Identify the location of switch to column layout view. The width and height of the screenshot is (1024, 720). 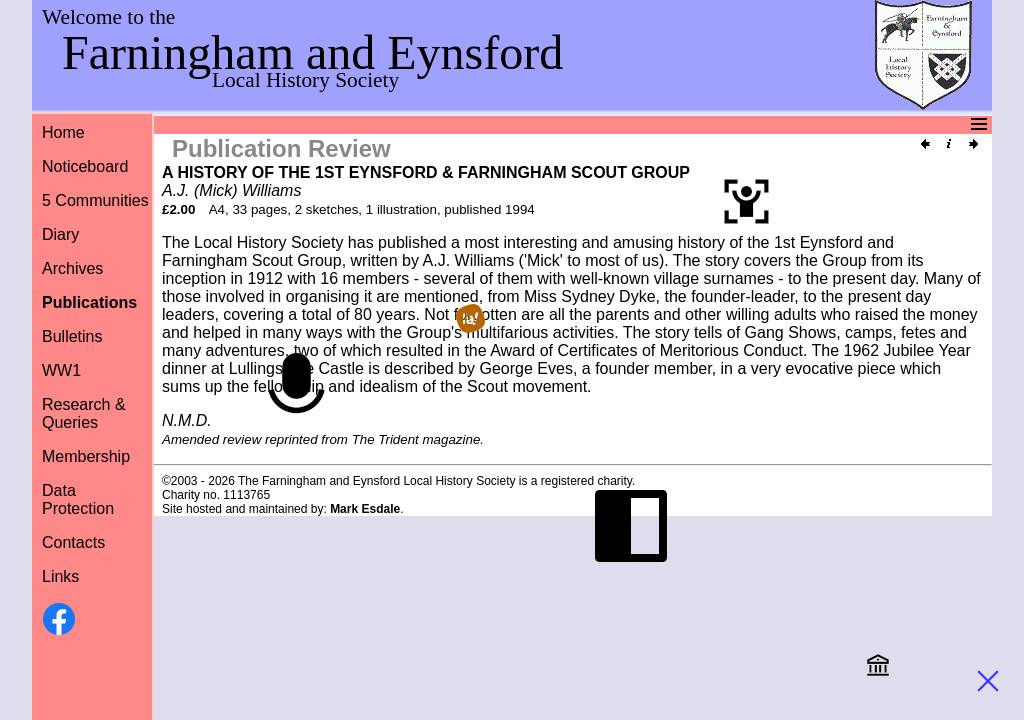
(631, 526).